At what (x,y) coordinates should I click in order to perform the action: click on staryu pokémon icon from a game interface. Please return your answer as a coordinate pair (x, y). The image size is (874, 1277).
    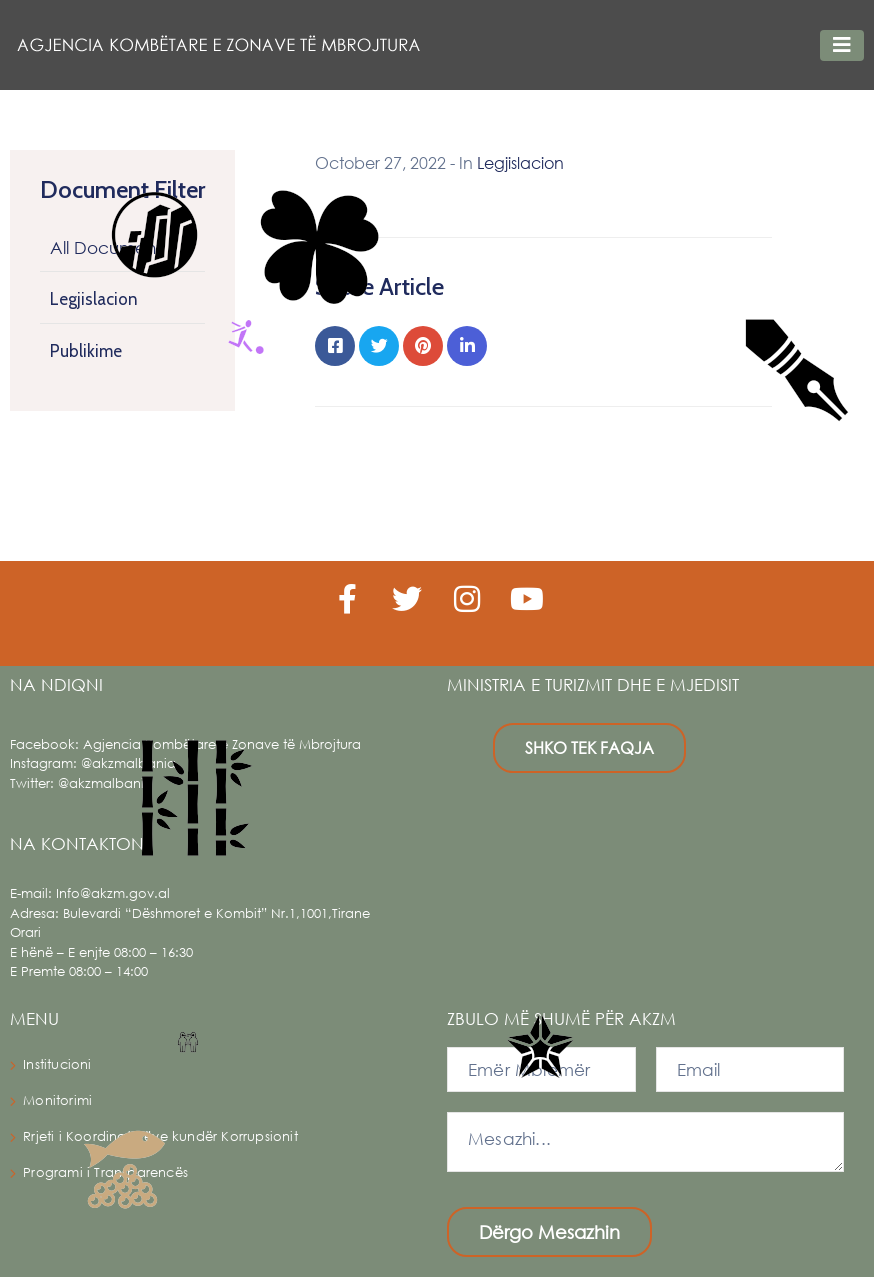
    Looking at the image, I should click on (540, 1046).